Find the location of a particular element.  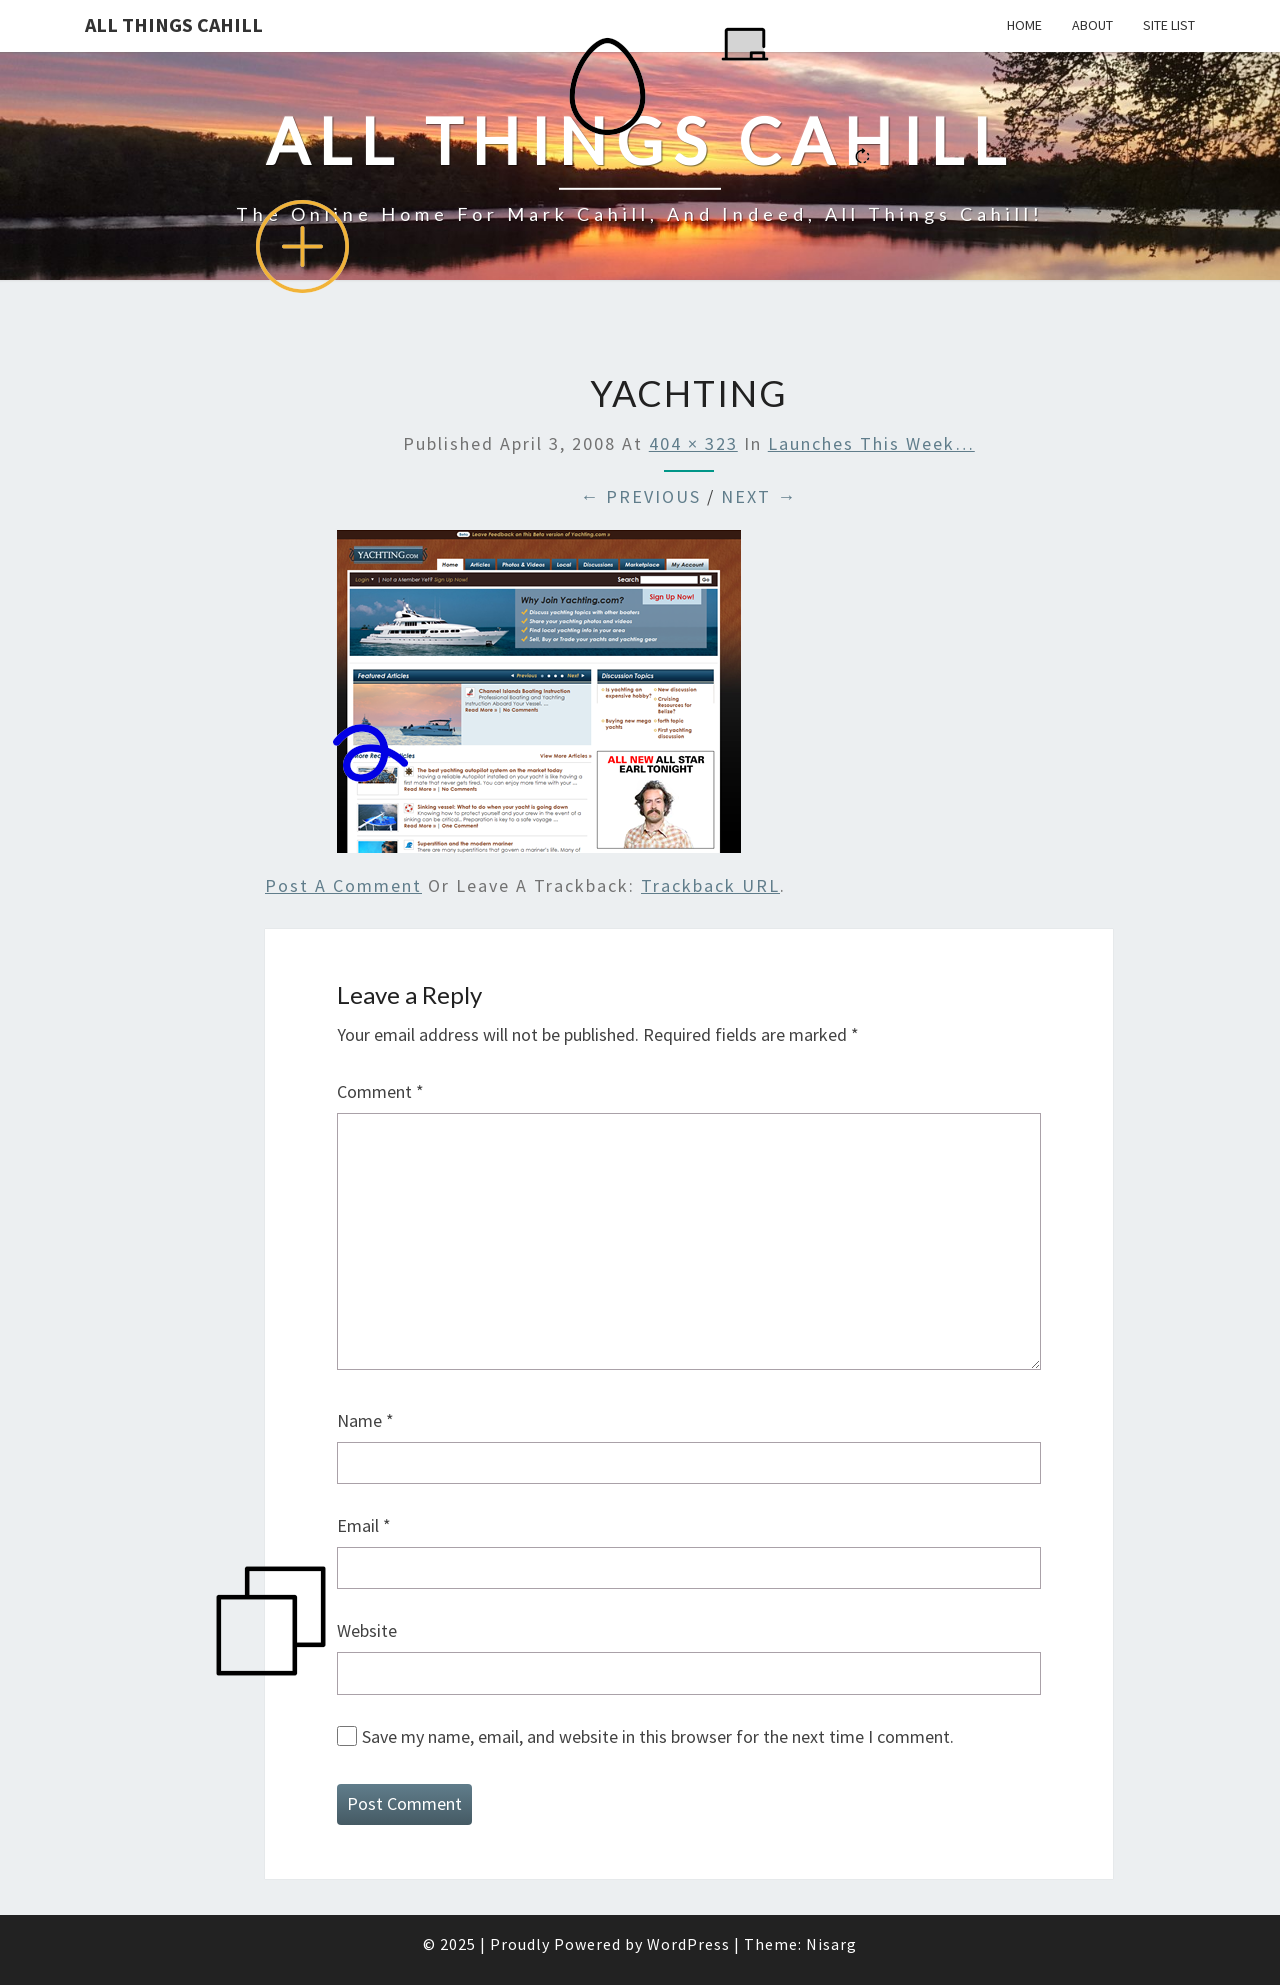

copy to clipboard is located at coordinates (271, 1621).